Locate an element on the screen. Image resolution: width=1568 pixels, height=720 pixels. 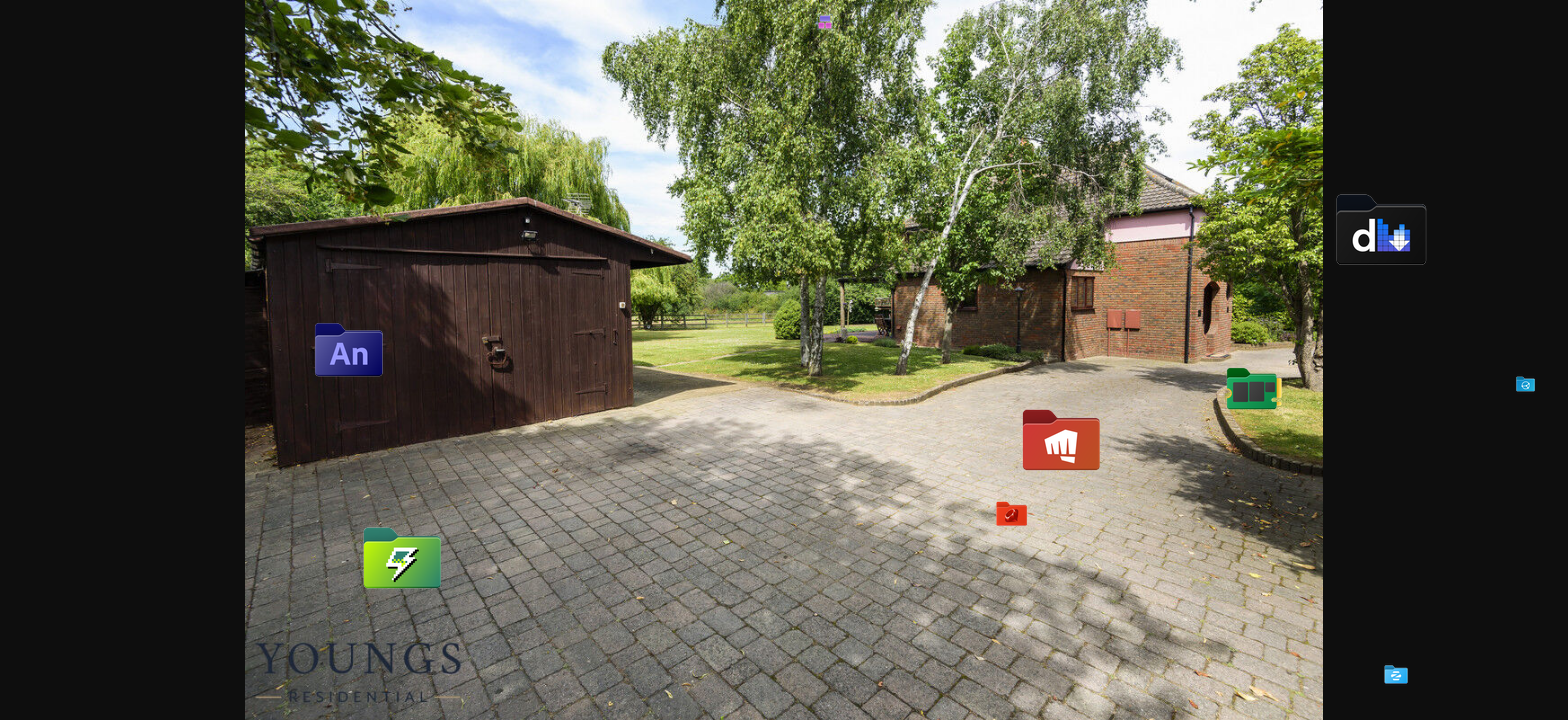
open riot games folder is located at coordinates (1061, 442).